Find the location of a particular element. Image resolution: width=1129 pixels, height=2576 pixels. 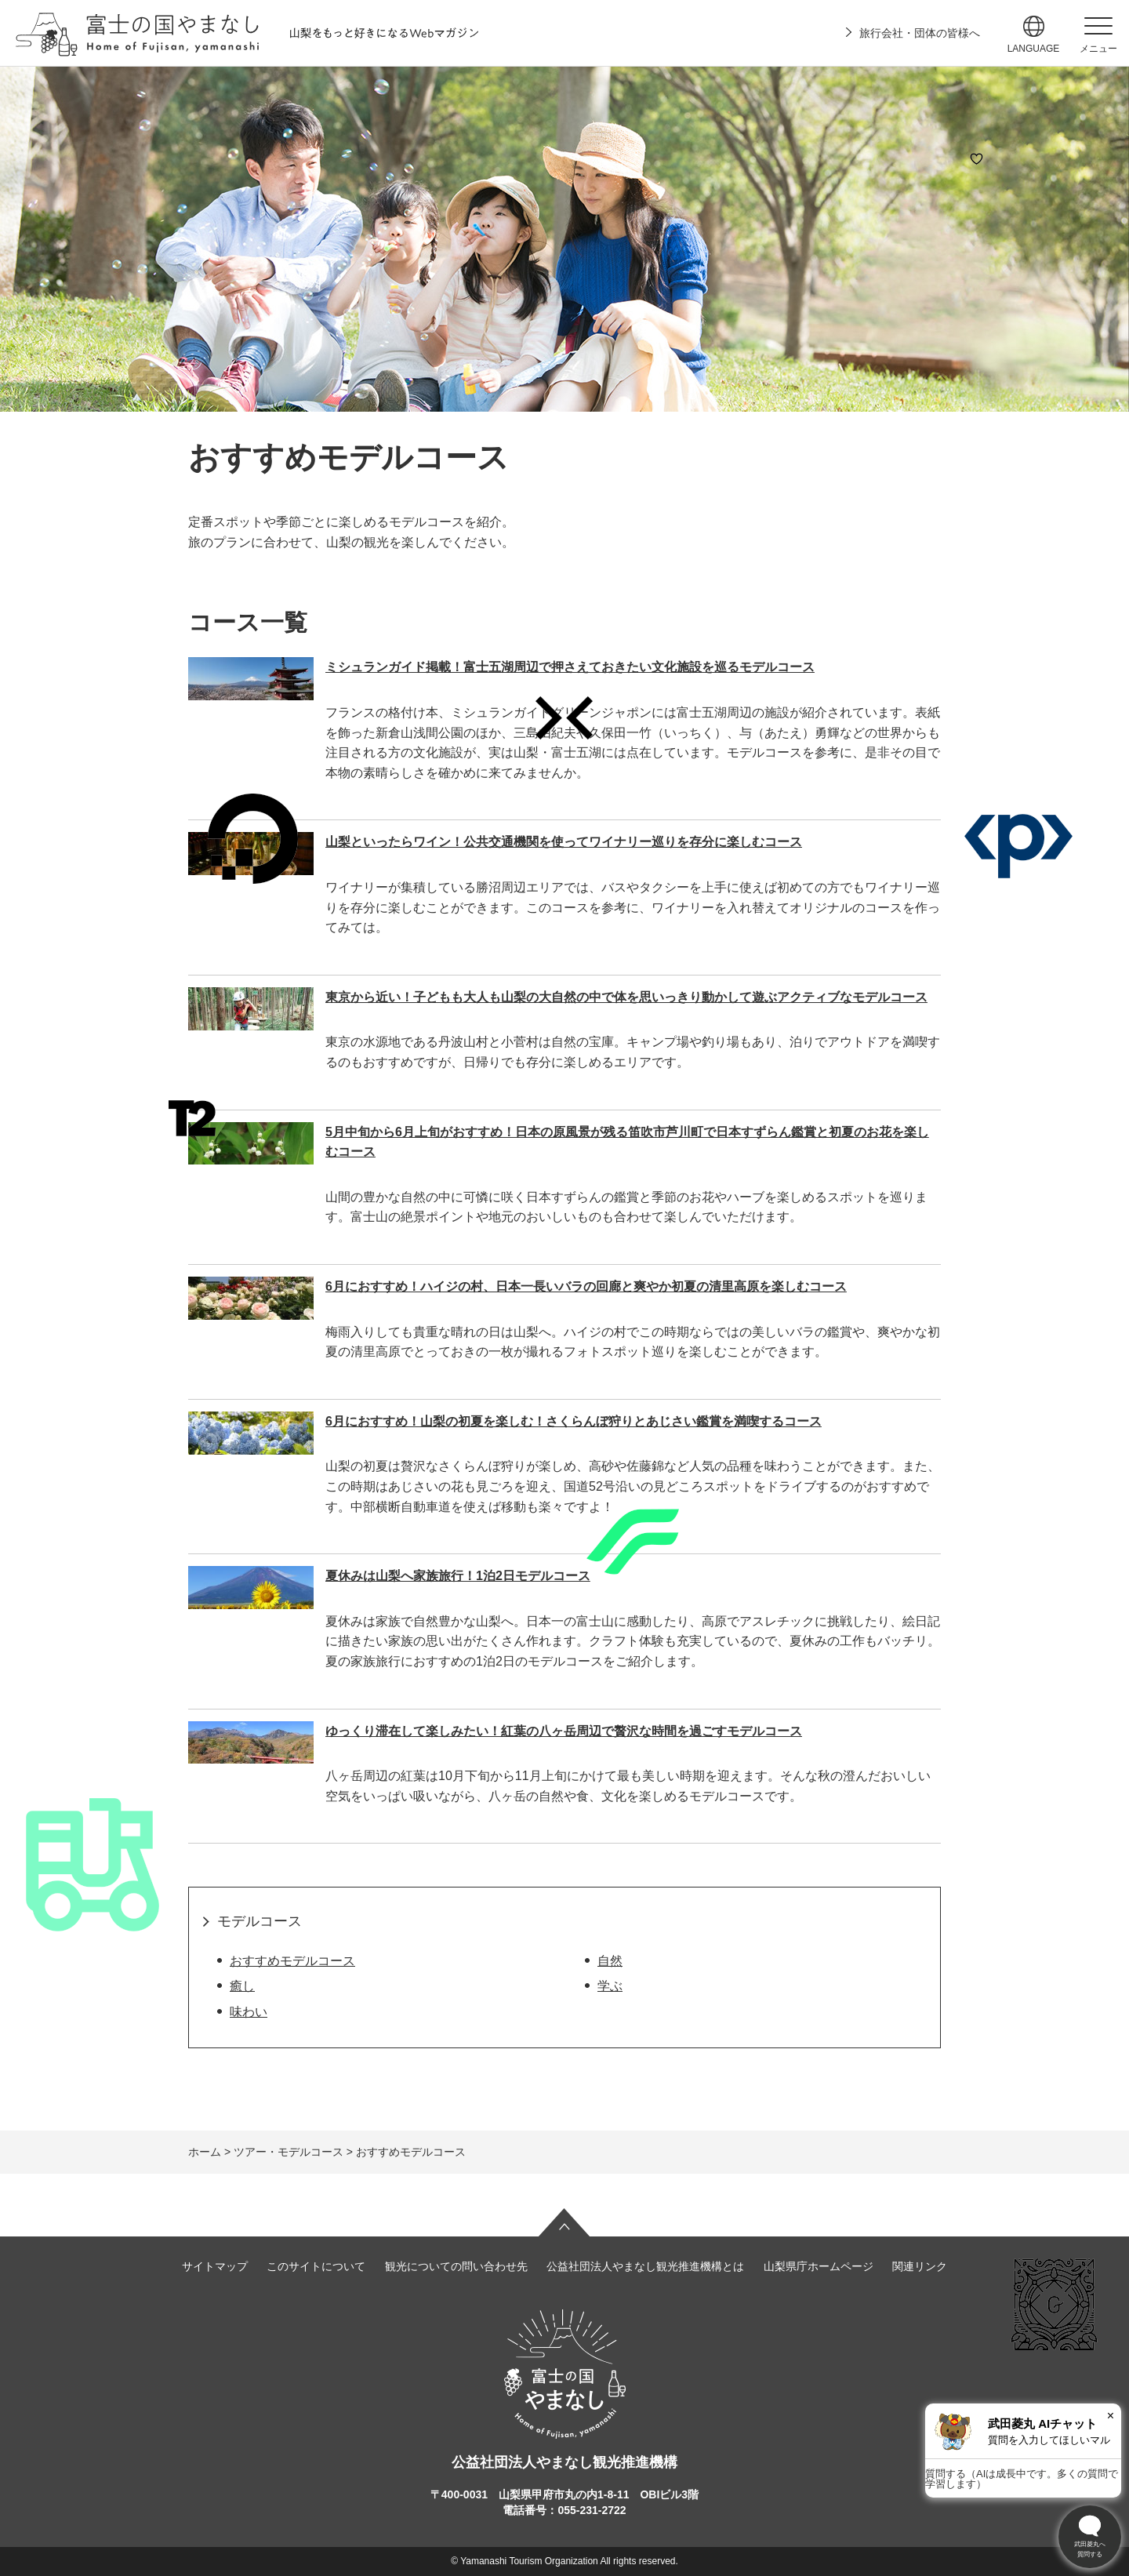

visit take-two interactive software website is located at coordinates (192, 1118).